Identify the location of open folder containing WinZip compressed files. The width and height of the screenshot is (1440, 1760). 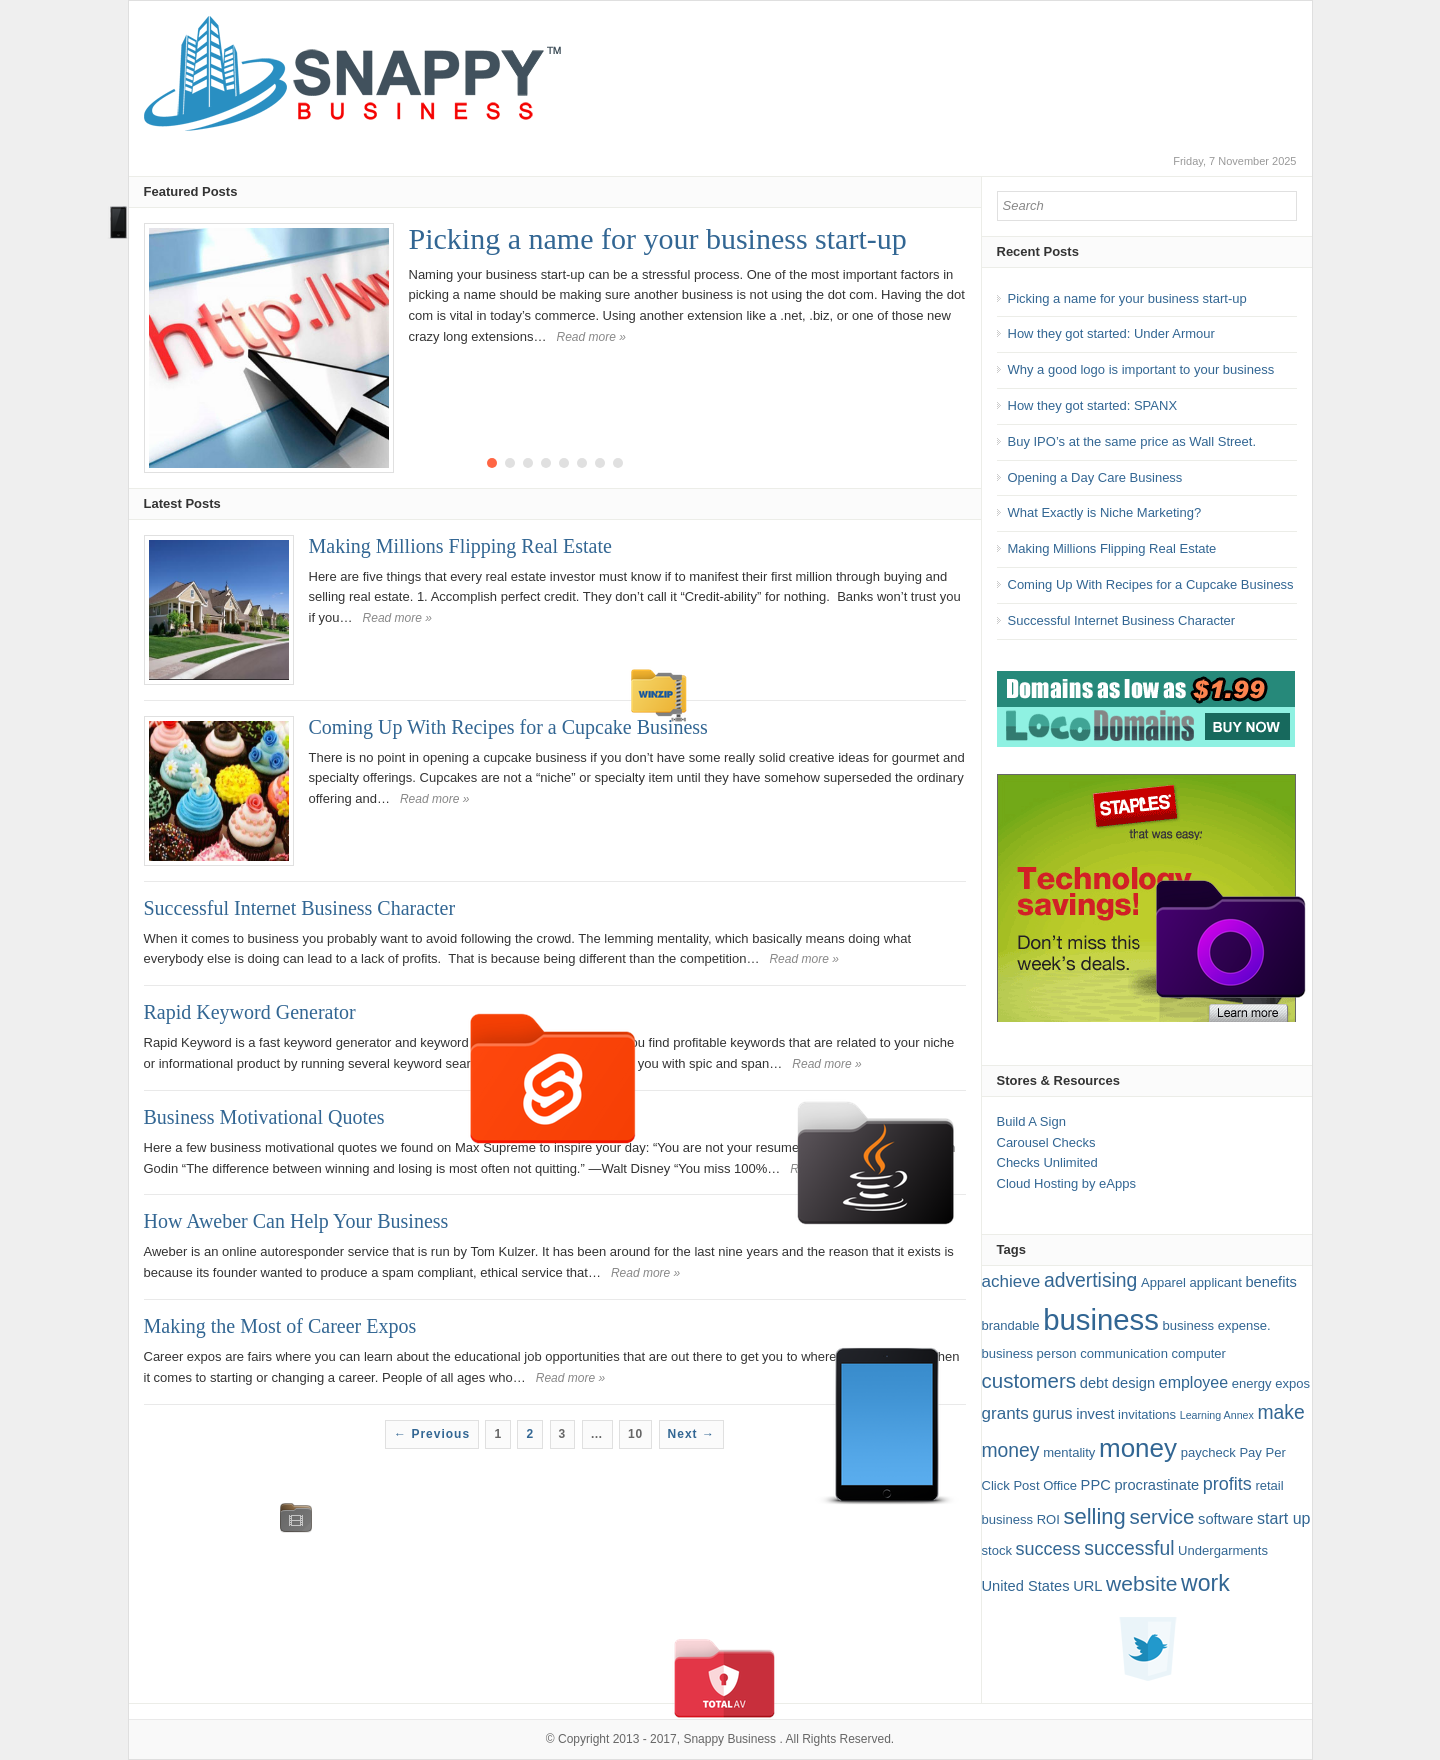
(658, 692).